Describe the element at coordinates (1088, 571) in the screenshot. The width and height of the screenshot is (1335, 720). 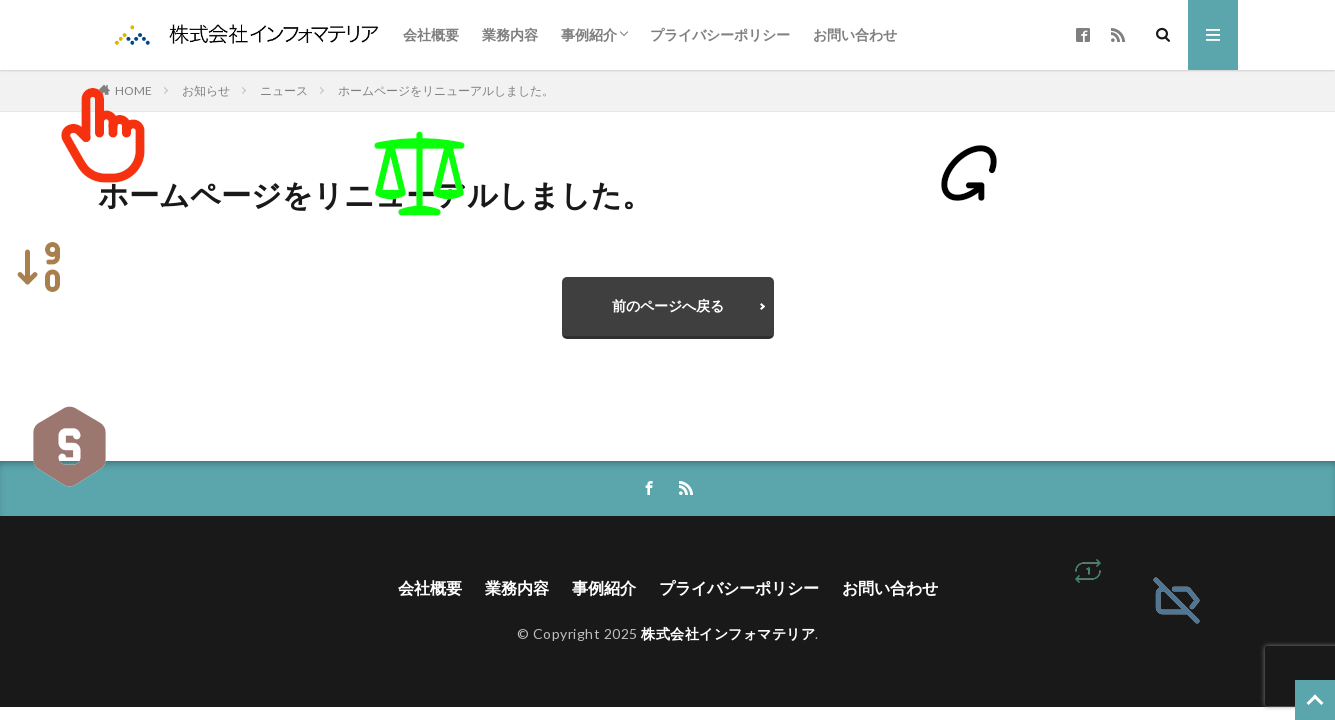
I see `repeat current track once` at that location.